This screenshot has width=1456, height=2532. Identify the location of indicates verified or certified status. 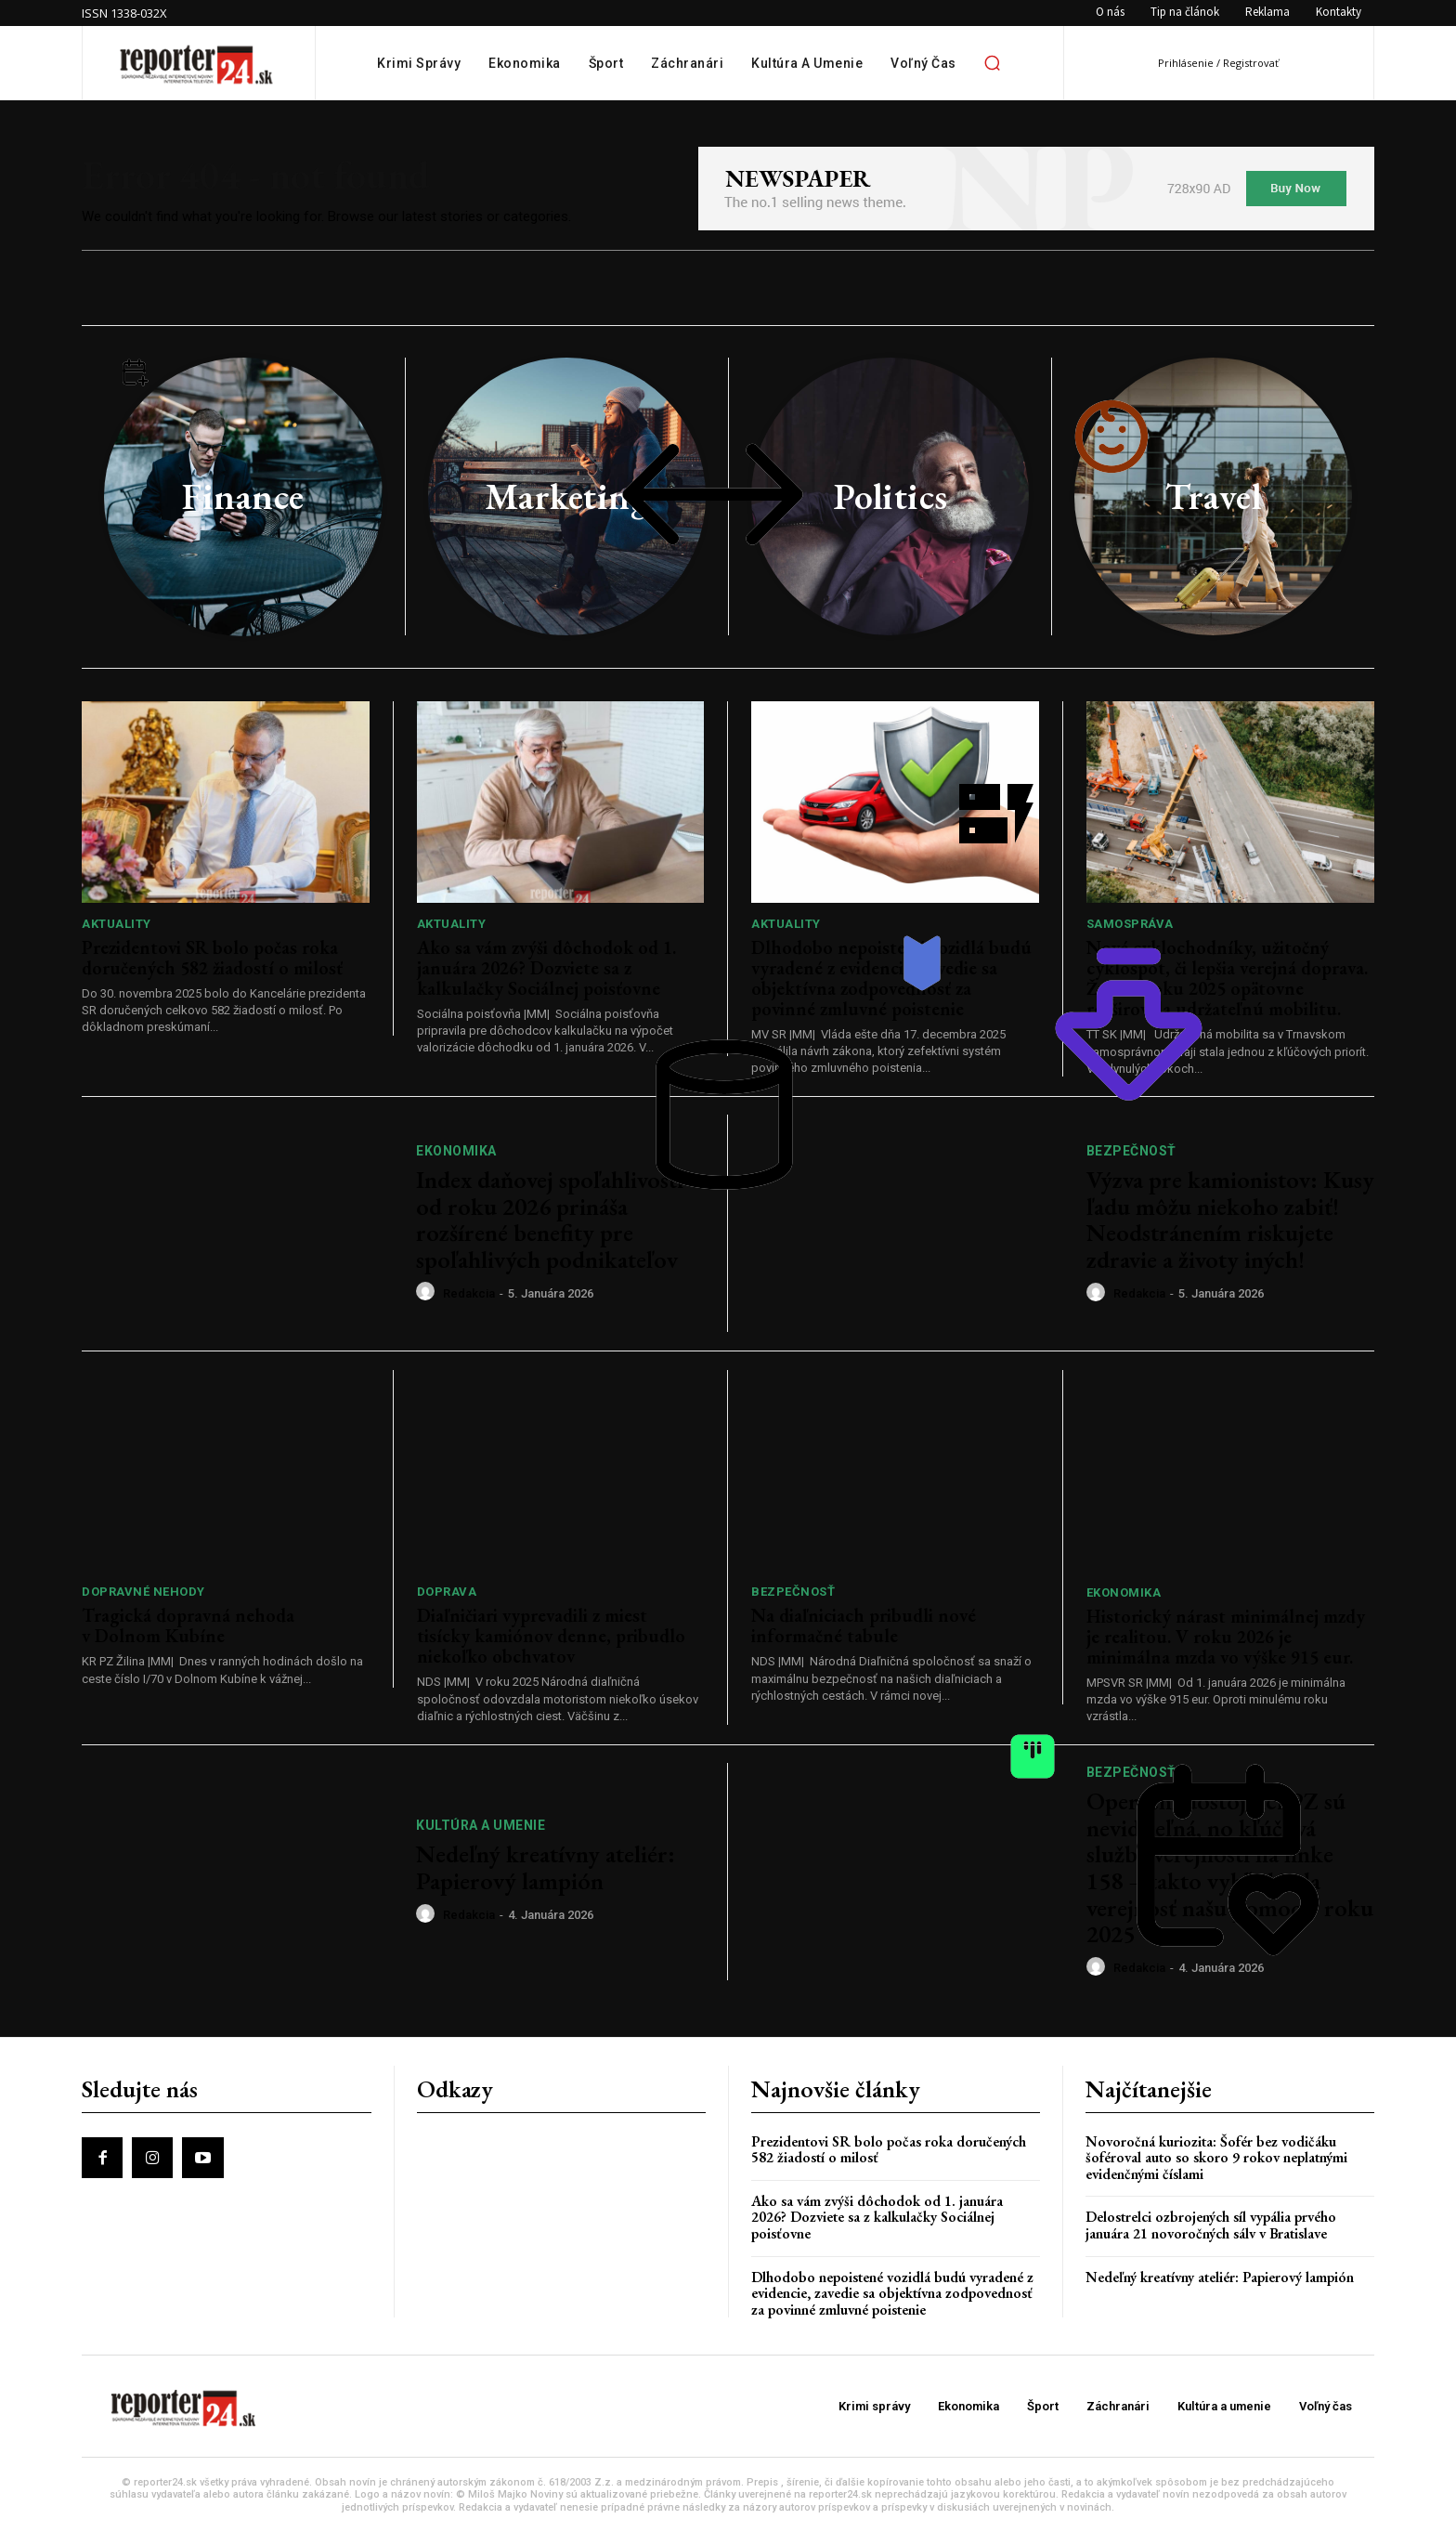
(922, 963).